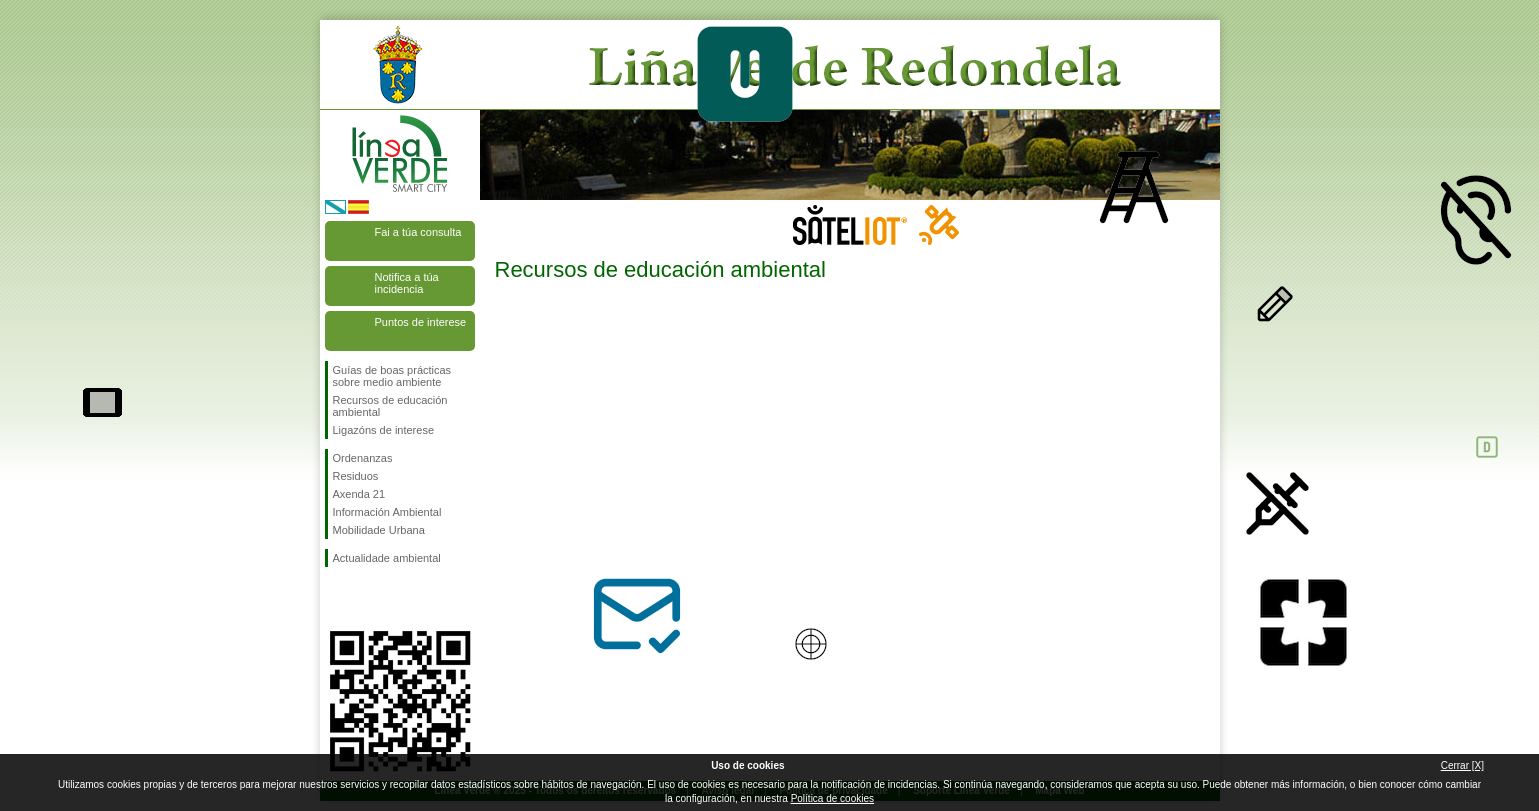 This screenshot has height=811, width=1539. Describe the element at coordinates (1135, 187) in the screenshot. I see `access tools or equipment section` at that location.